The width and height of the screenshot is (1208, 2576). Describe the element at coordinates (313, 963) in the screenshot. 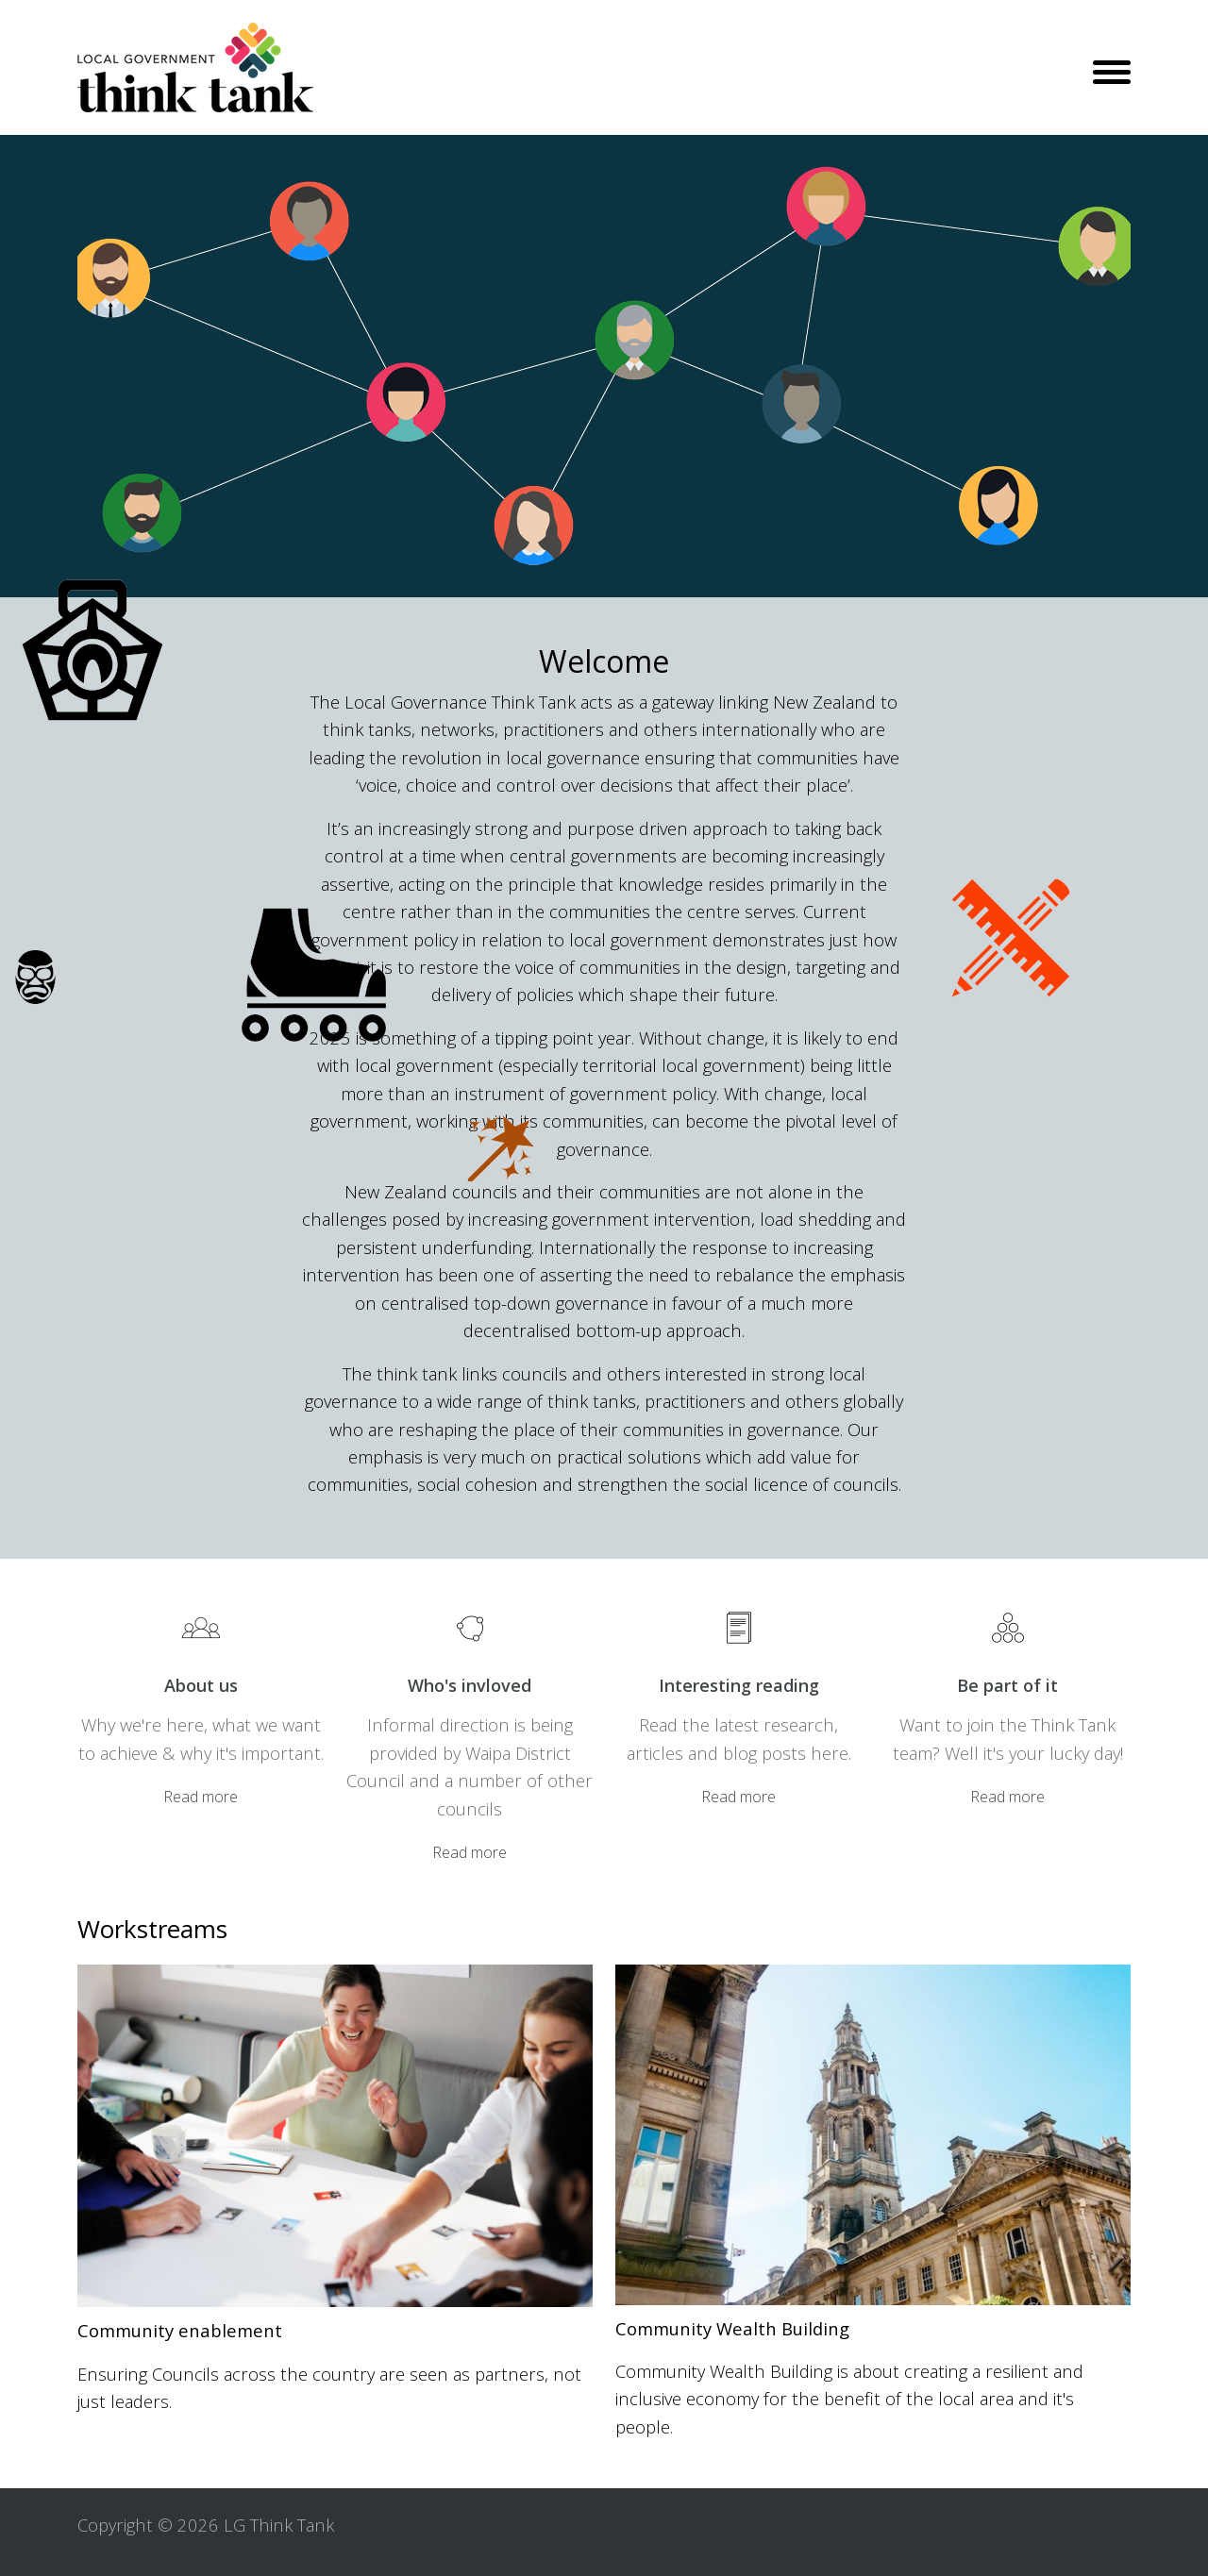

I see `access roller skating or skating-related activities` at that location.